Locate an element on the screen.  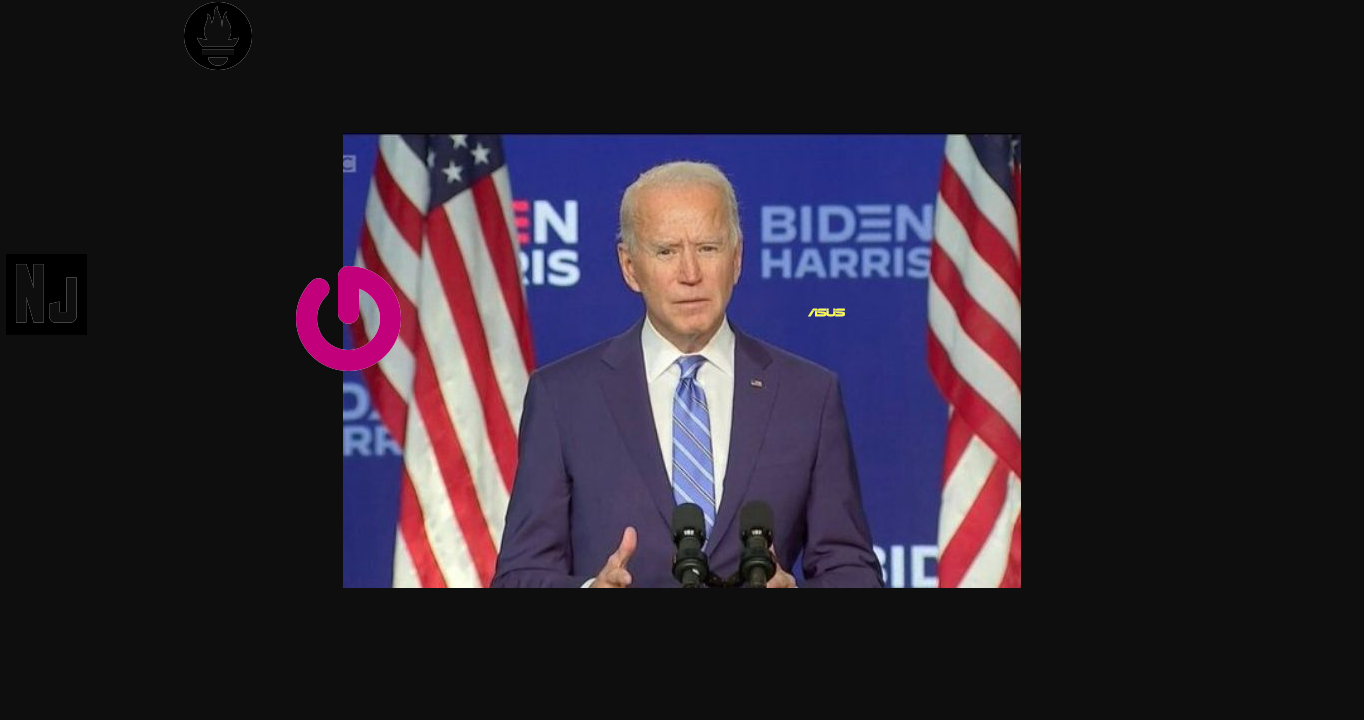
link to gravatar profile settings is located at coordinates (348, 318).